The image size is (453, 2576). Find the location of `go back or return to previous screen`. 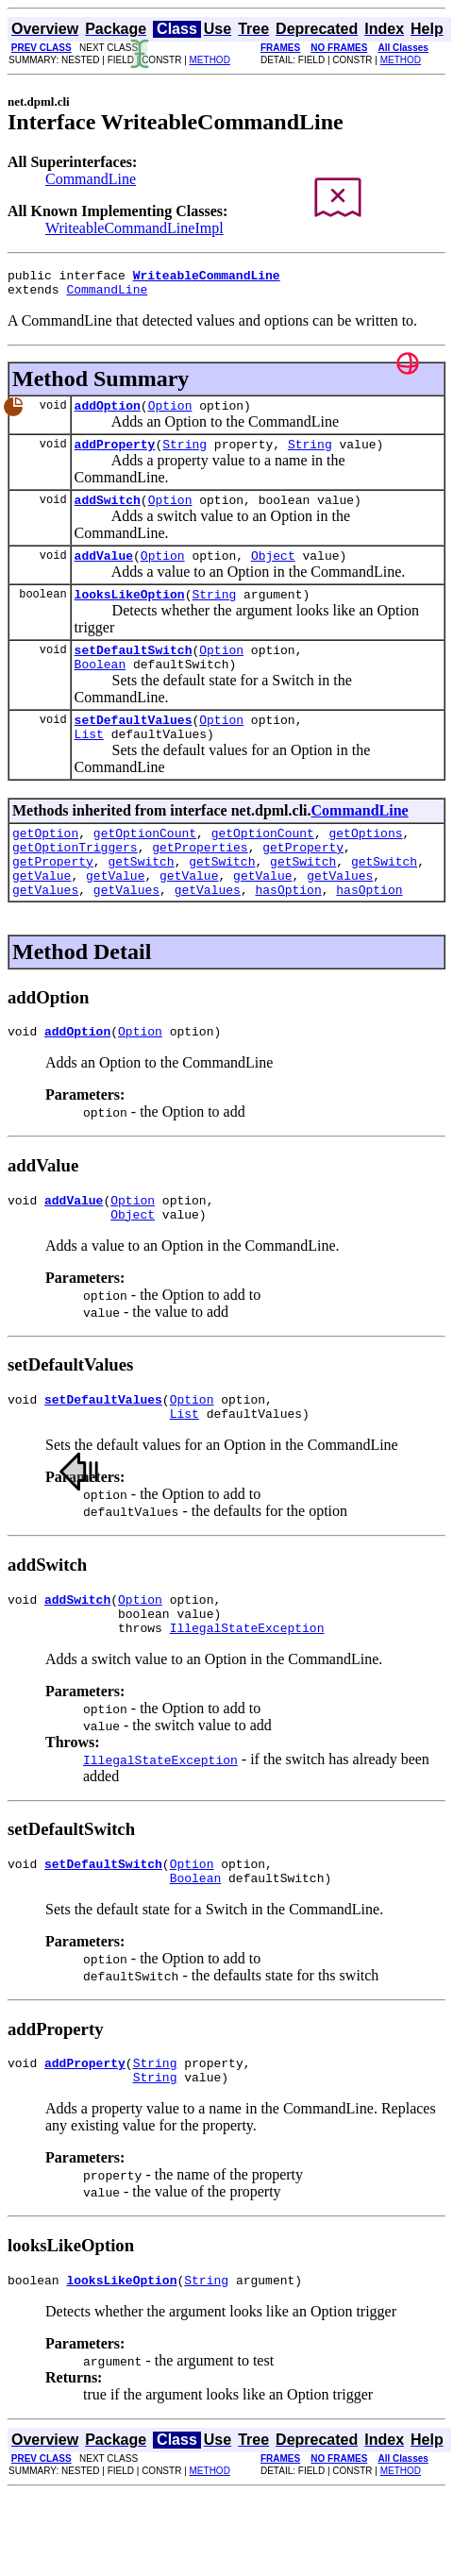

go back or return to previous screen is located at coordinates (80, 1472).